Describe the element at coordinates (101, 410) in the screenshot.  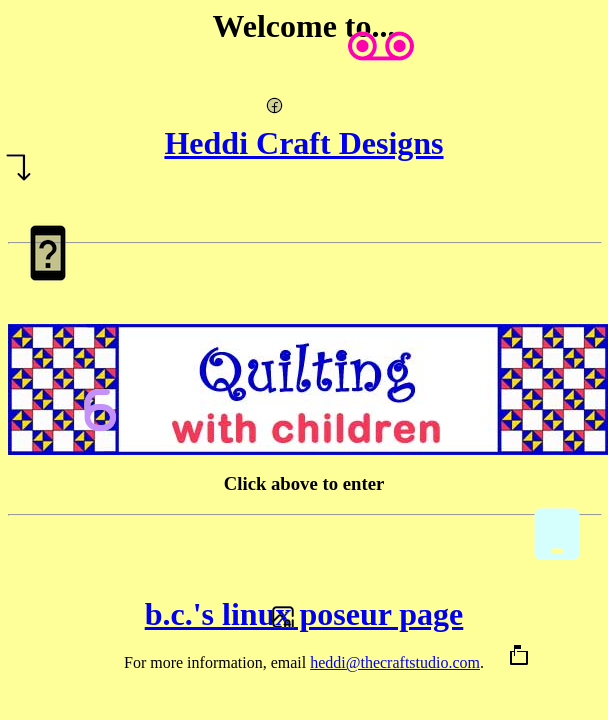
I see `indicates the number six in a list or count` at that location.